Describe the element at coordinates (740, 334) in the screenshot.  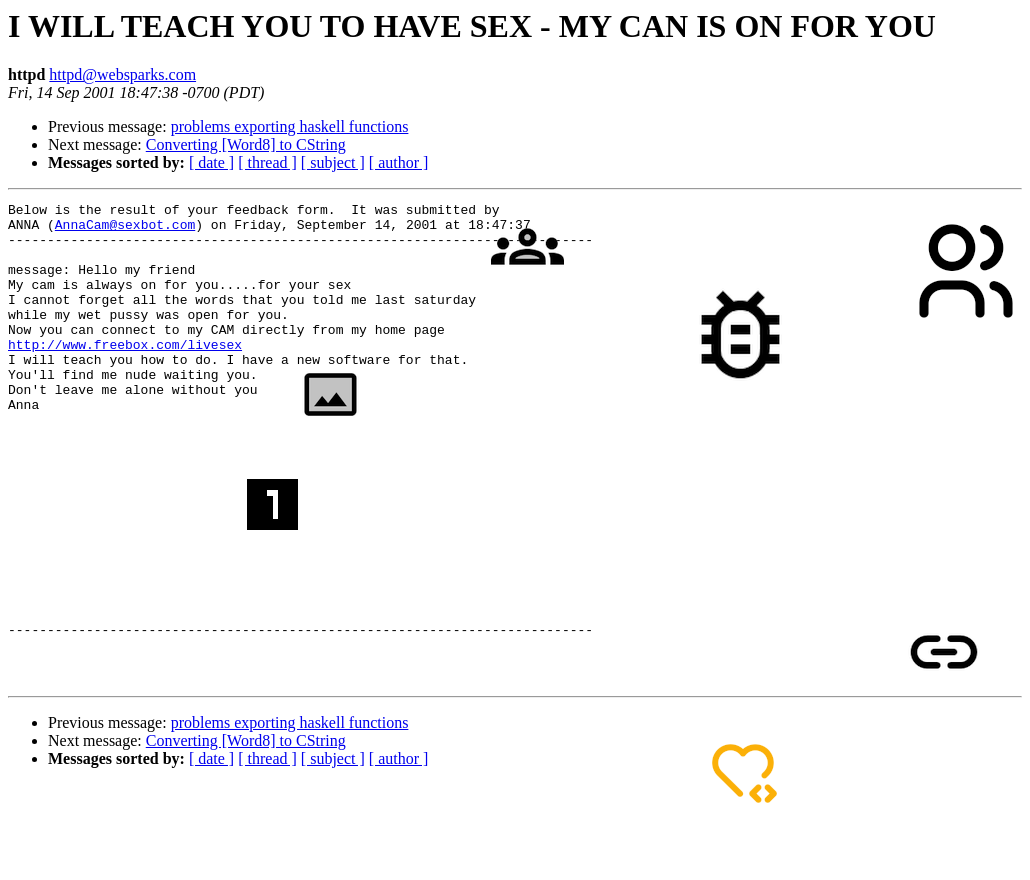
I see `report a bug or issue` at that location.